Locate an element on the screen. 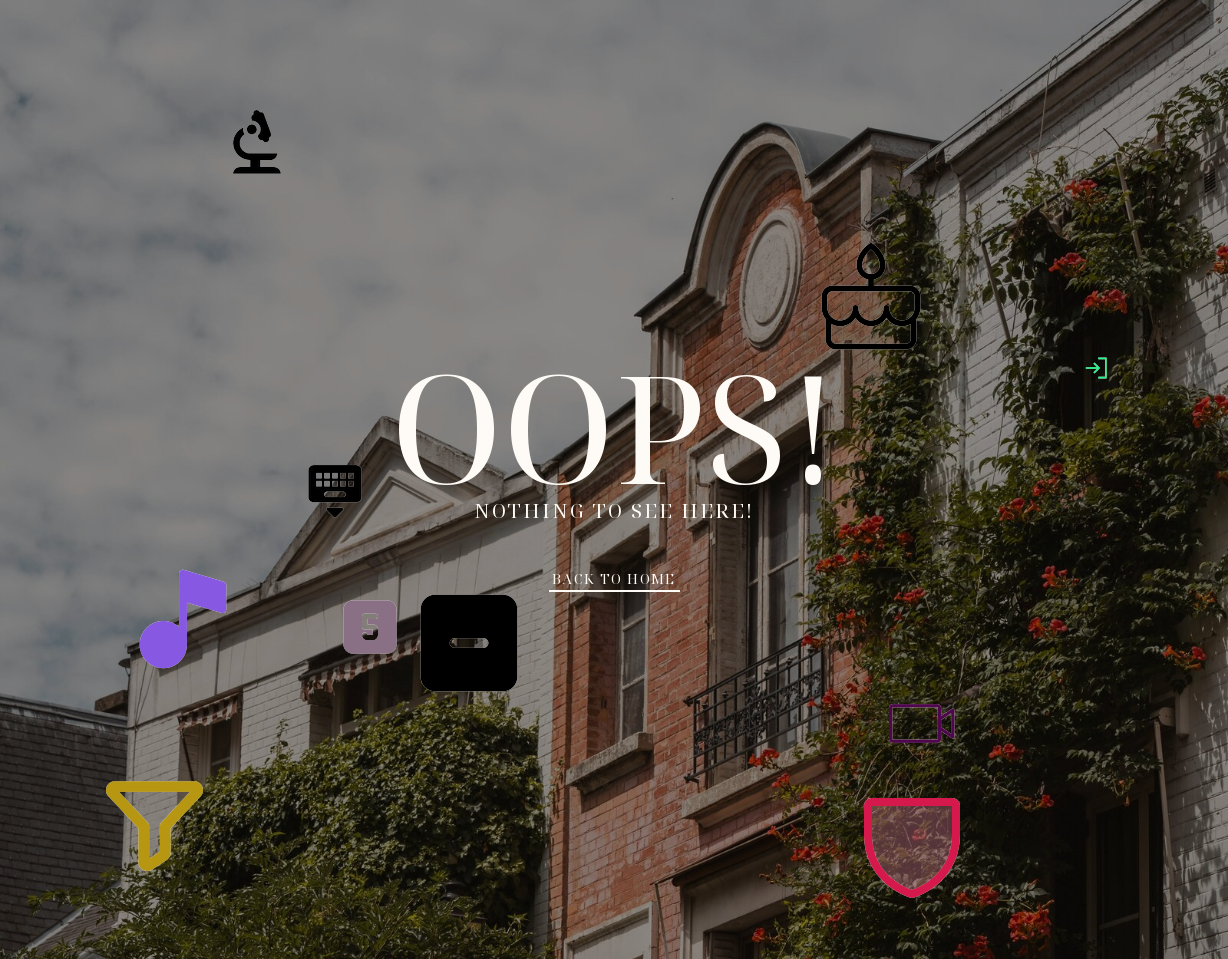 The height and width of the screenshot is (959, 1228). sign in to your account is located at coordinates (1098, 368).